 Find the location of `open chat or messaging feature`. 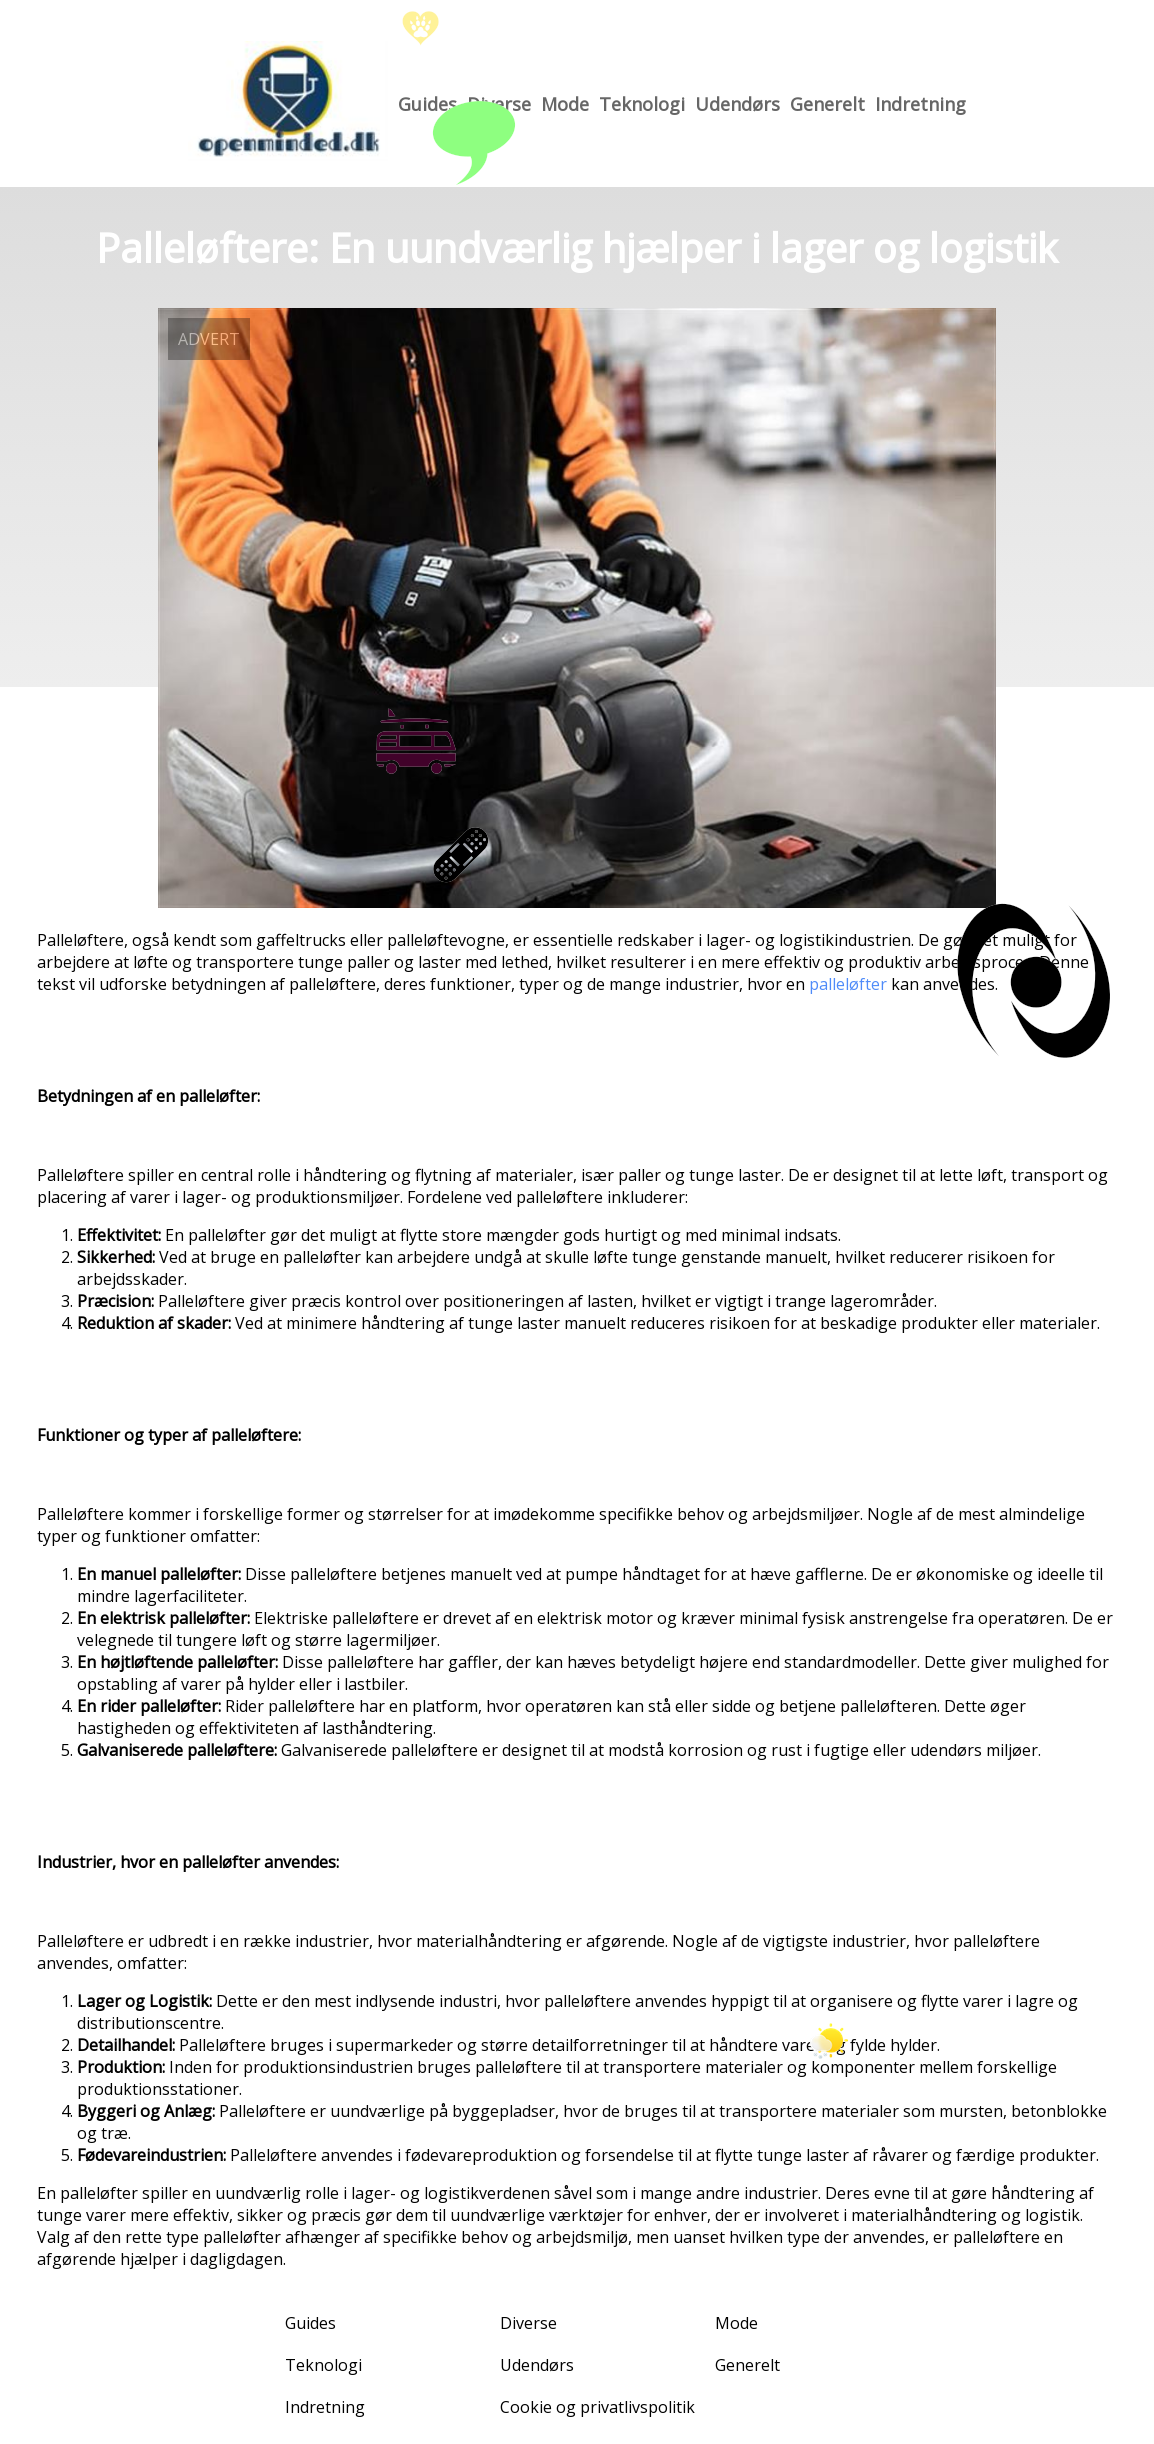

open chat or messaging feature is located at coordinates (474, 143).